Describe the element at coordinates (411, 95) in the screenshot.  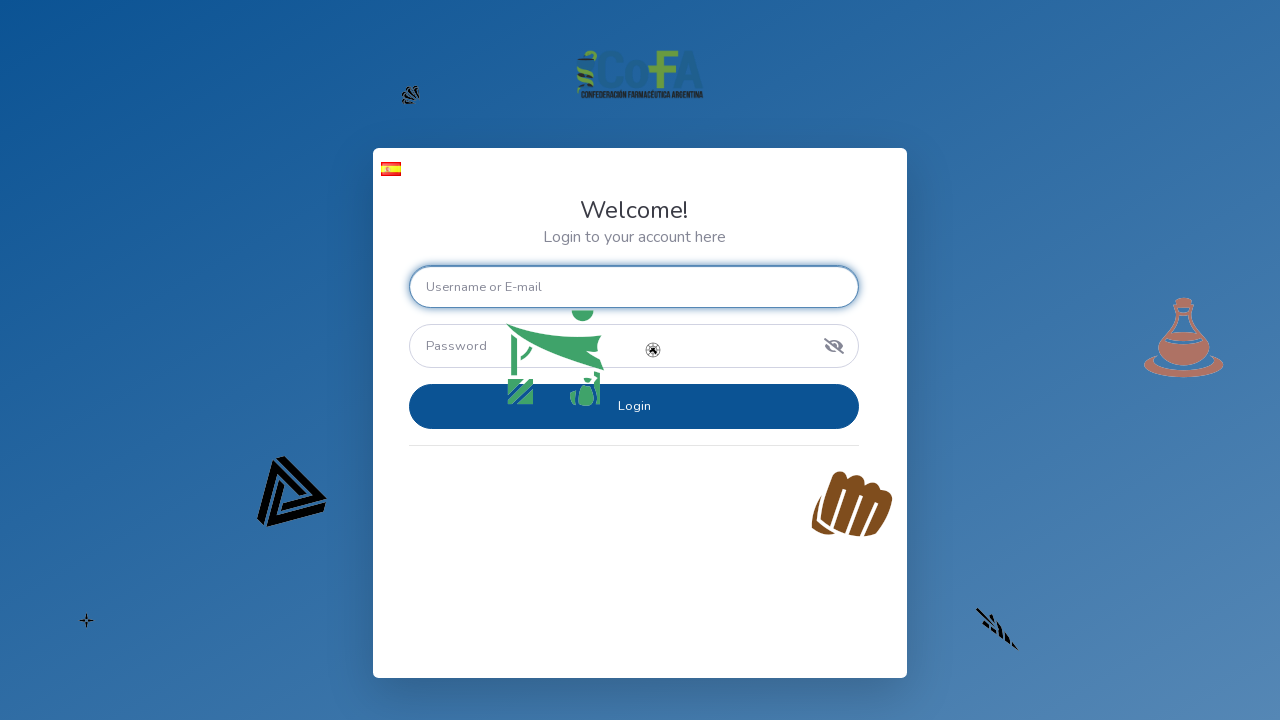
I see `select claw or slash attack ability` at that location.